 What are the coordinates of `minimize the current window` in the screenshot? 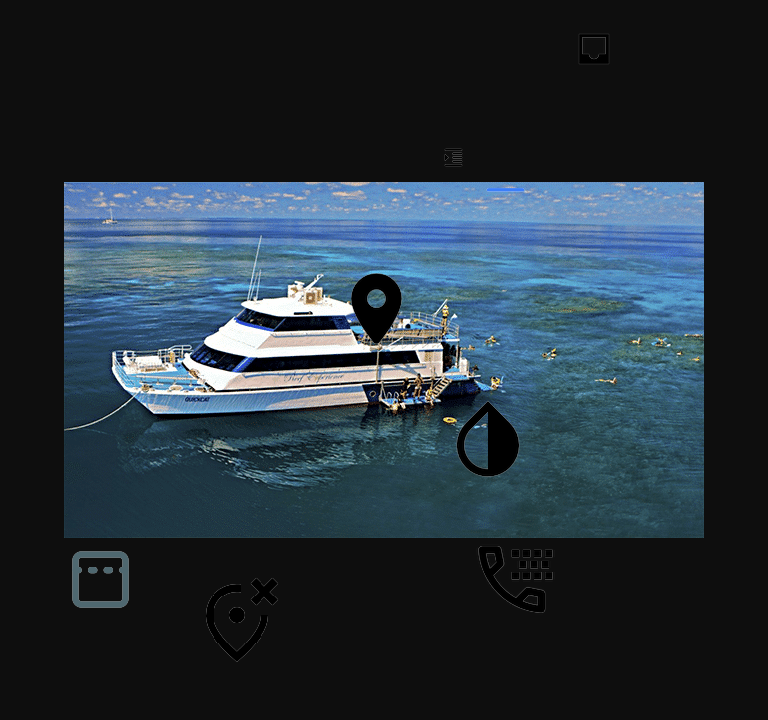 It's located at (505, 177).